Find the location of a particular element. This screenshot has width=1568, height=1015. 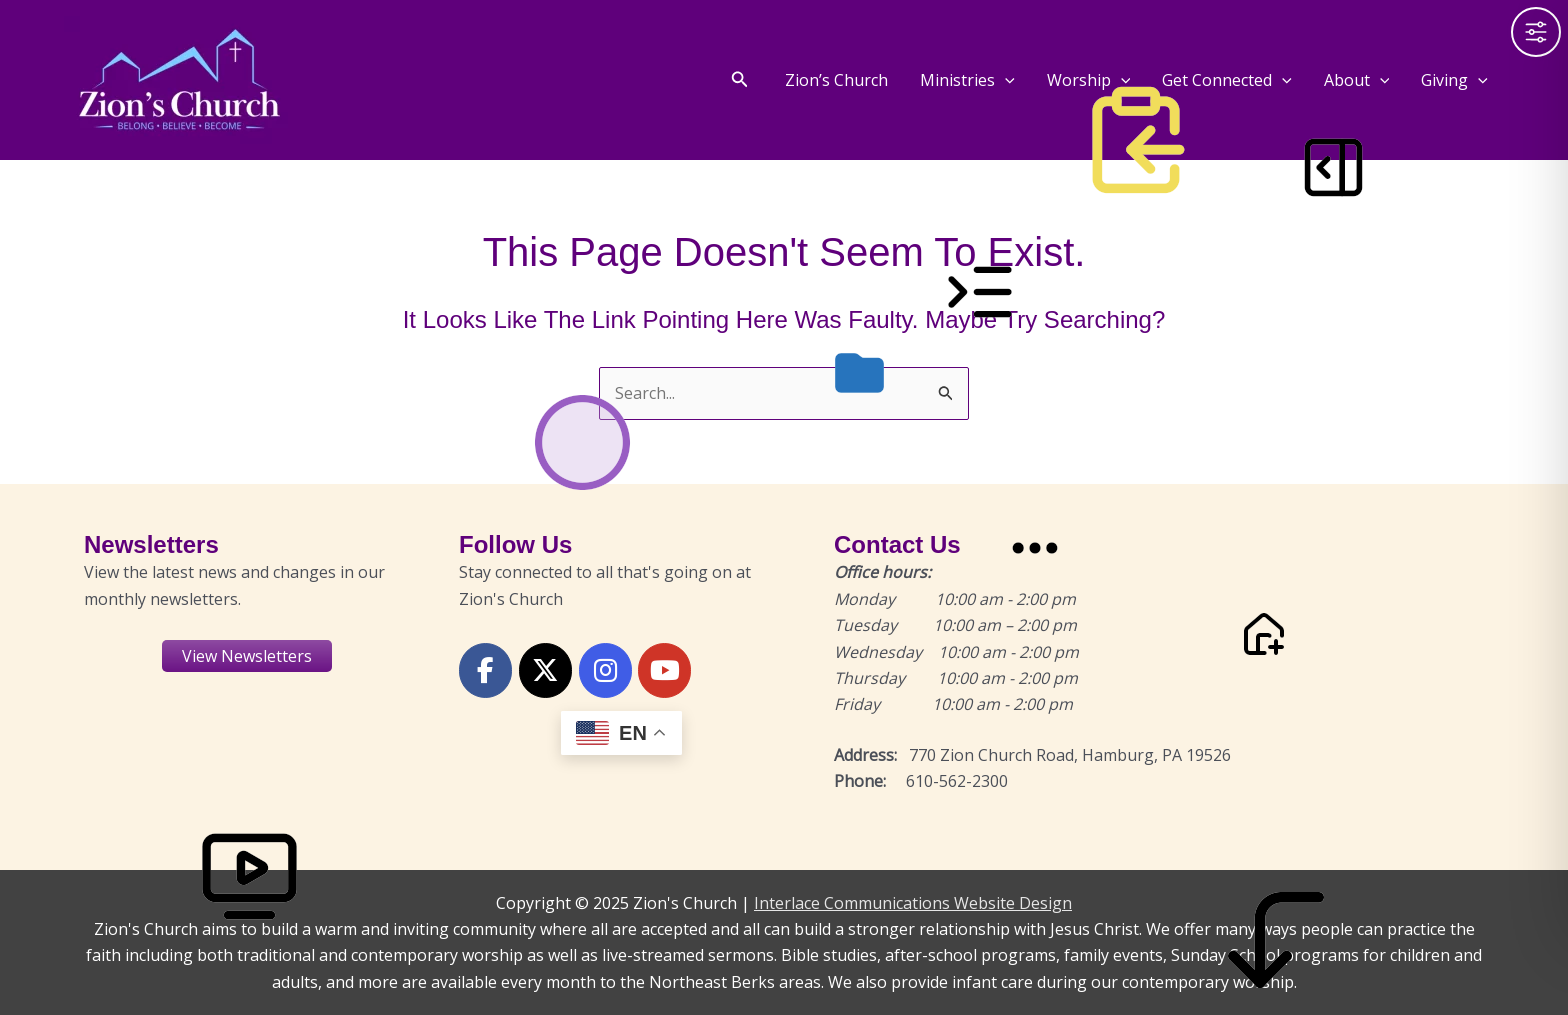

access your files and documents is located at coordinates (859, 374).